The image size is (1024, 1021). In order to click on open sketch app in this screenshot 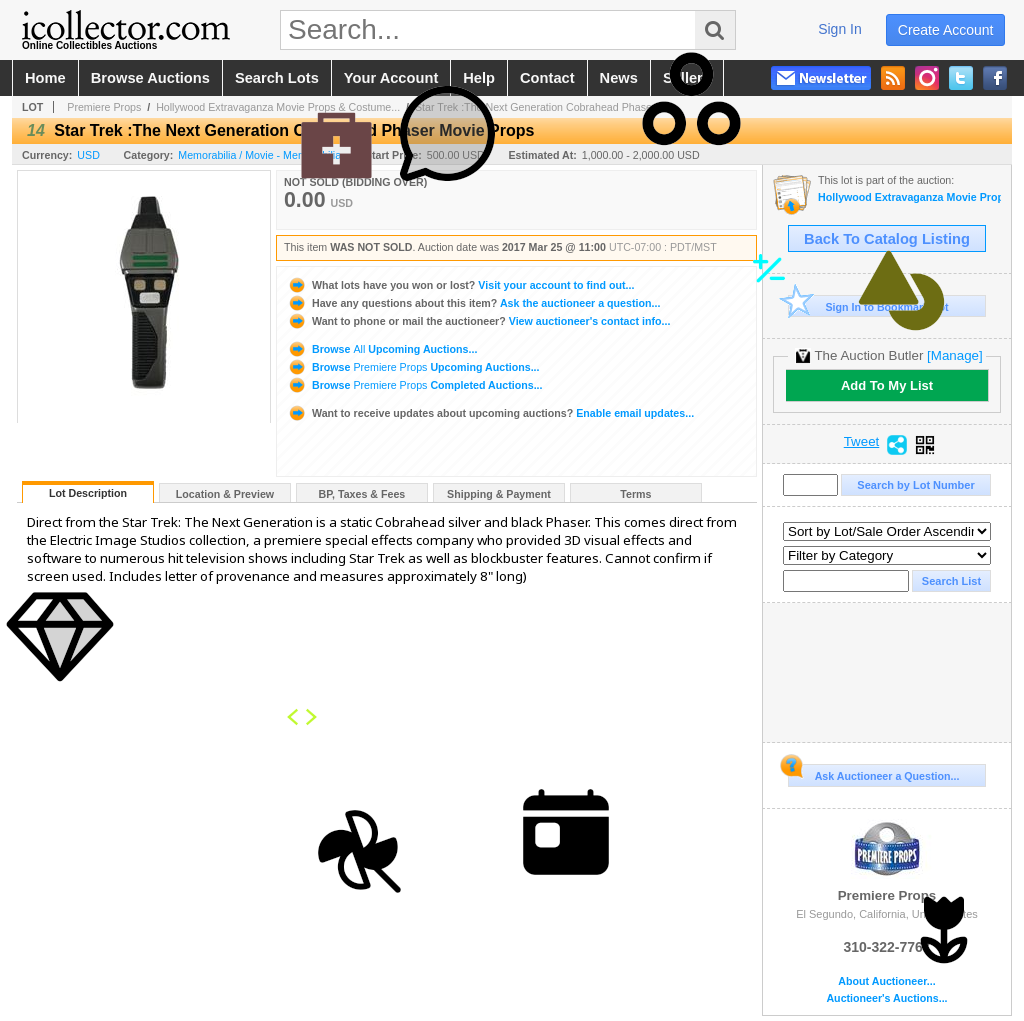, I will do `click(60, 635)`.